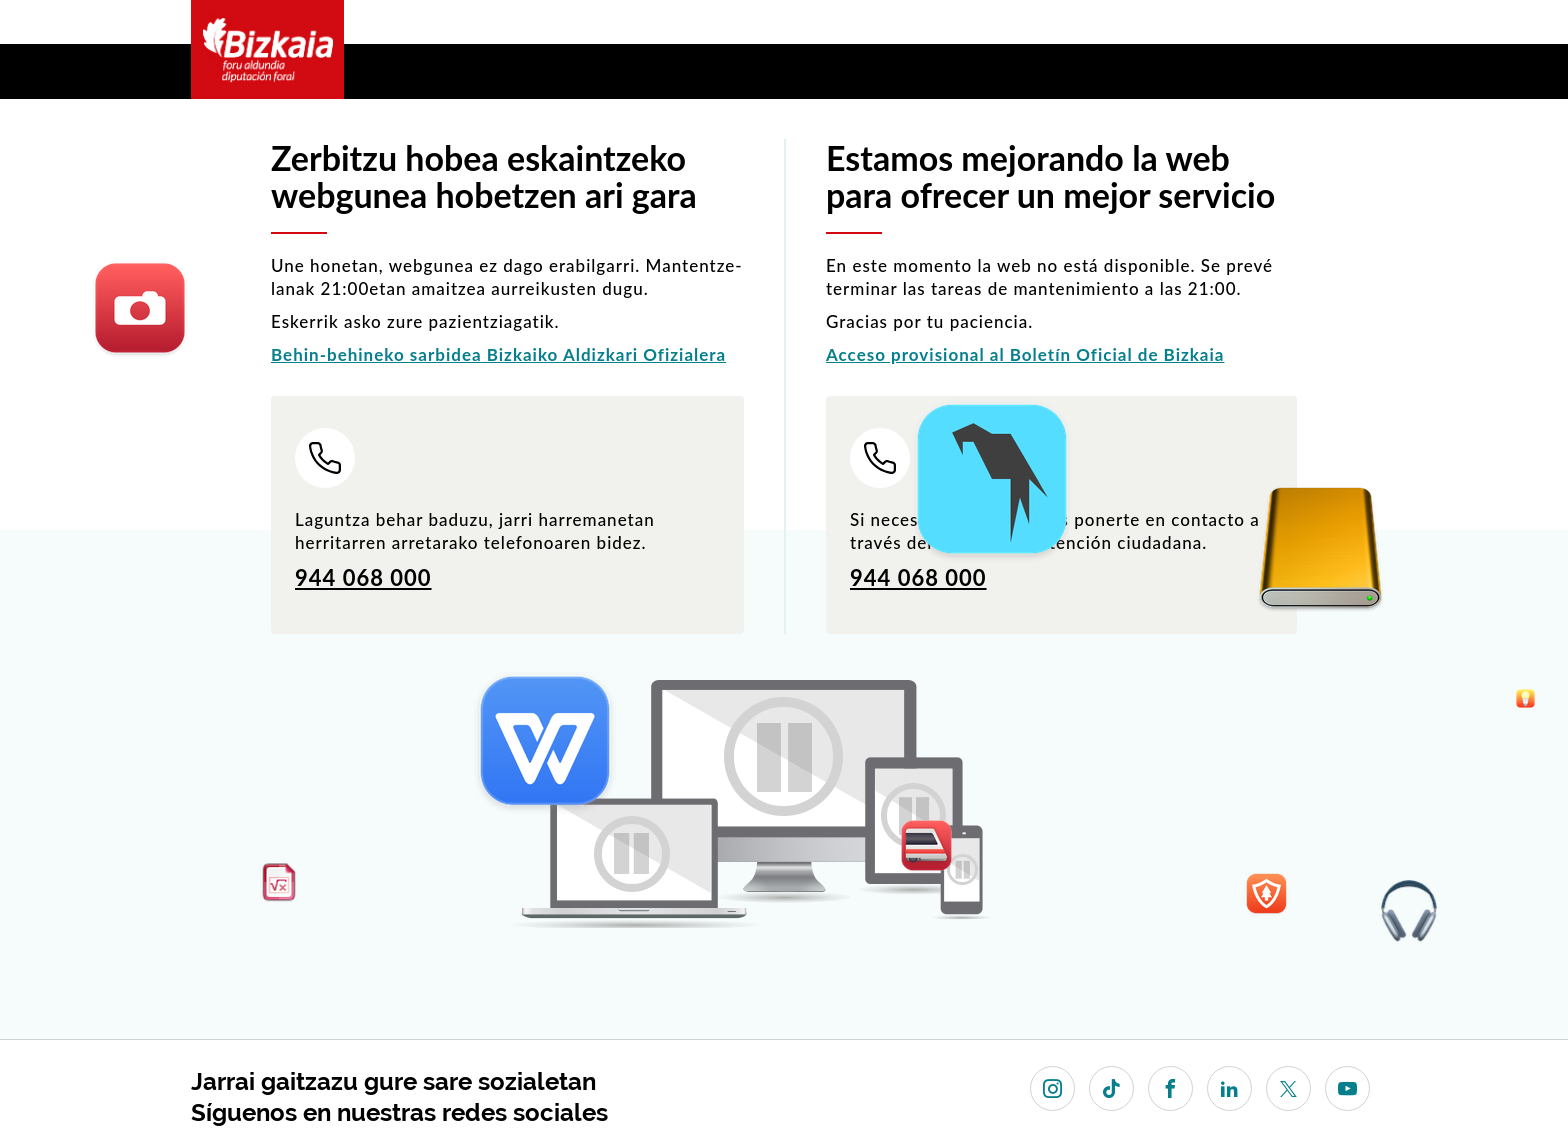 The height and width of the screenshot is (1137, 1568). What do you see at coordinates (1409, 911) in the screenshot?
I see `bluetooth headphones connected` at bounding box center [1409, 911].